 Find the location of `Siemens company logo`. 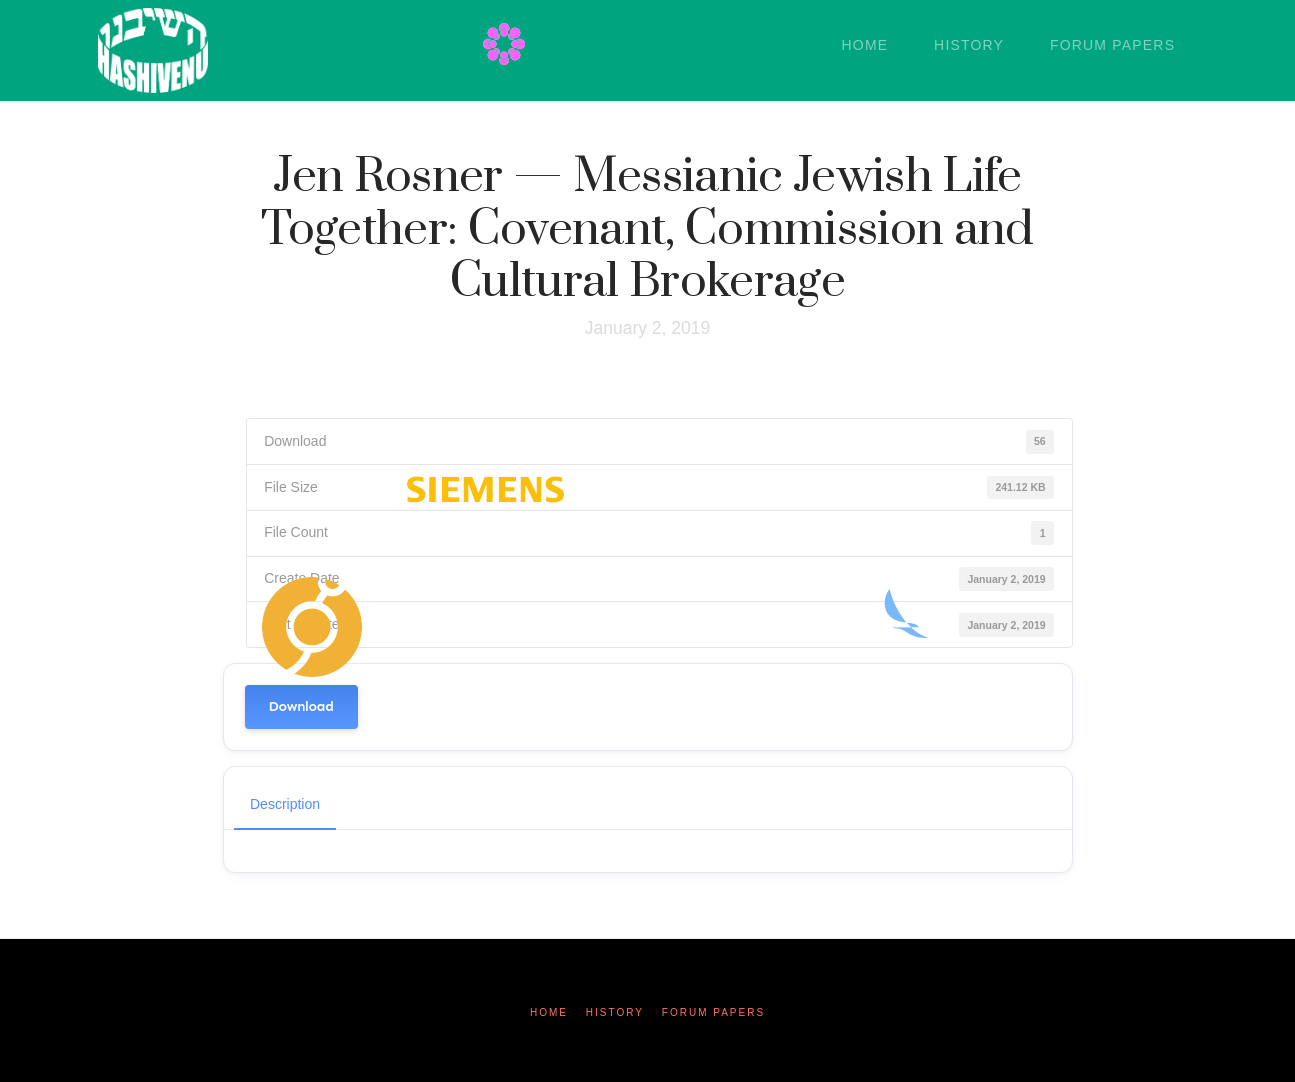

Siemens company logo is located at coordinates (485, 489).